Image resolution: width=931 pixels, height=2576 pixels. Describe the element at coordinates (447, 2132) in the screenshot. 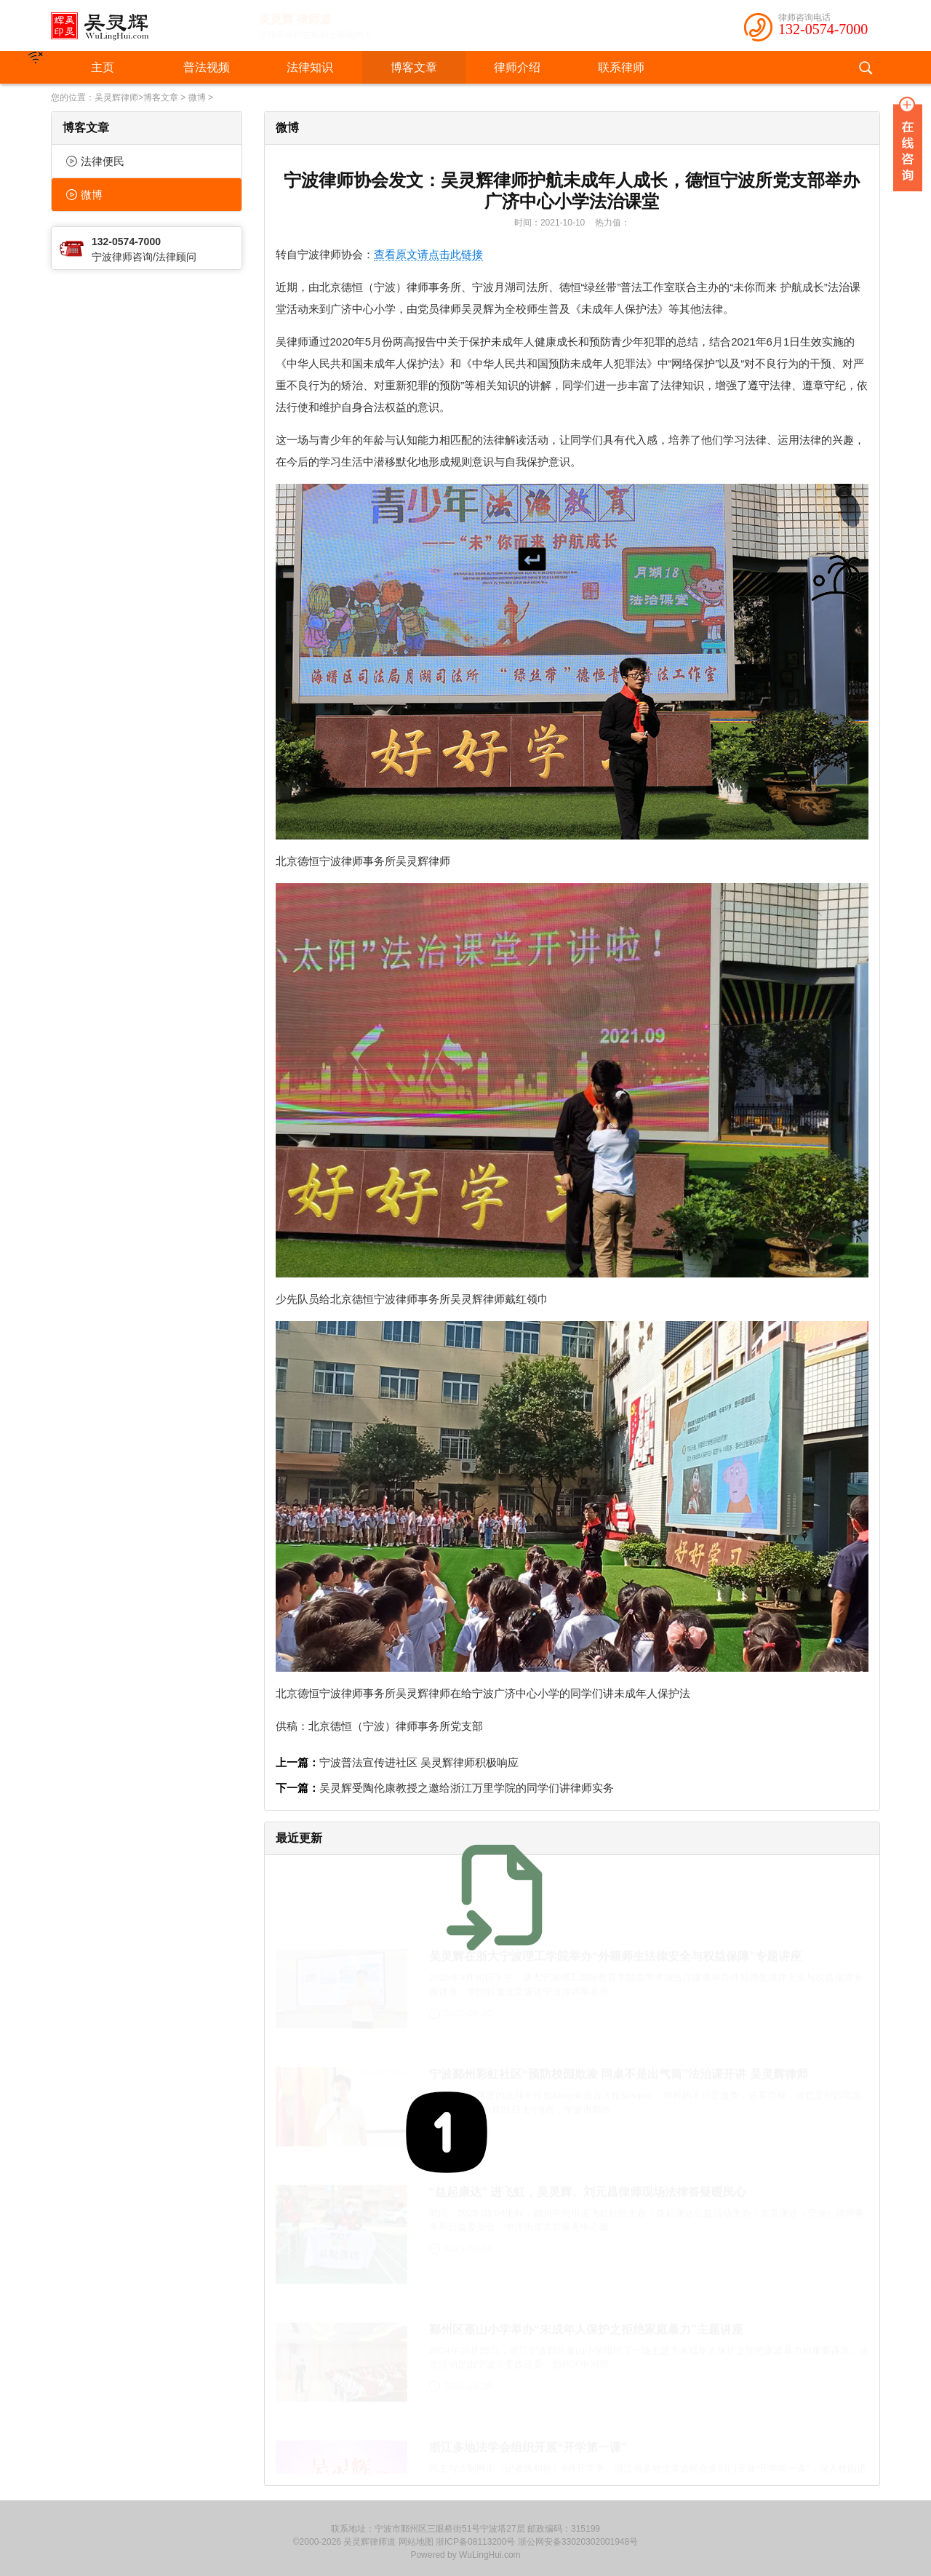

I see `indicates step one in a multi-step process` at that location.